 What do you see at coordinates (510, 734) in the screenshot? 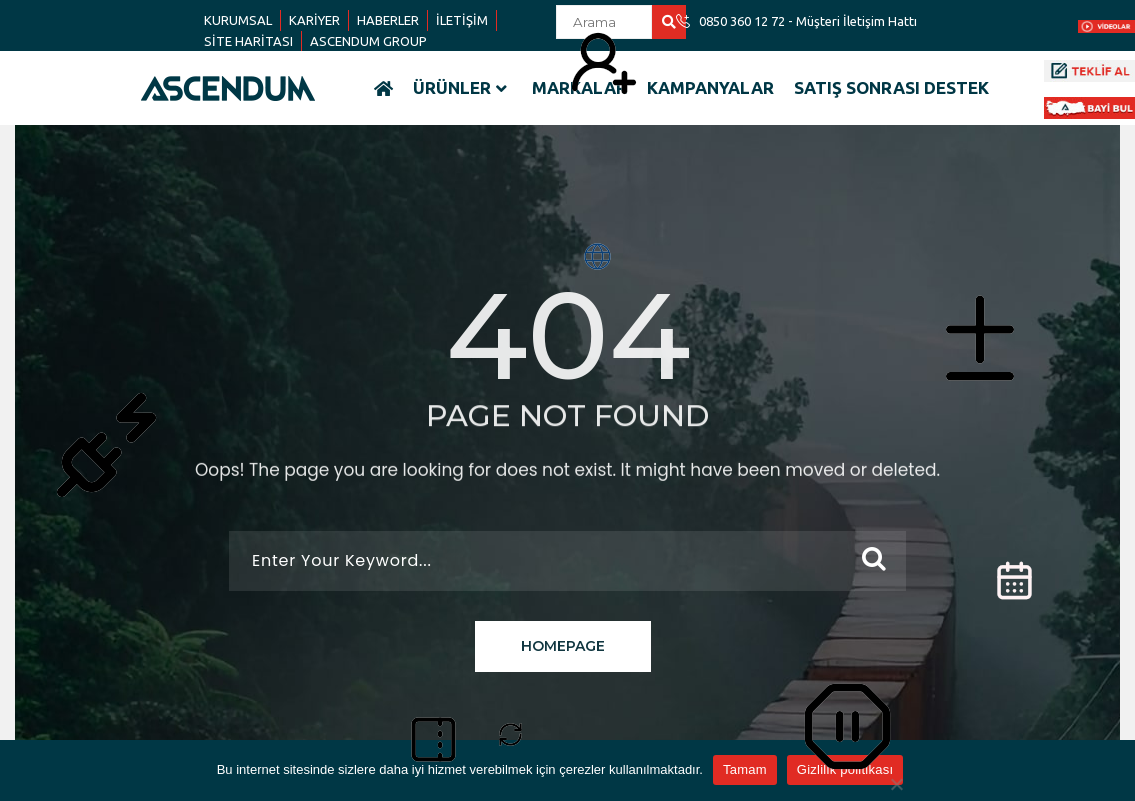
I see `refresh or reload content` at bounding box center [510, 734].